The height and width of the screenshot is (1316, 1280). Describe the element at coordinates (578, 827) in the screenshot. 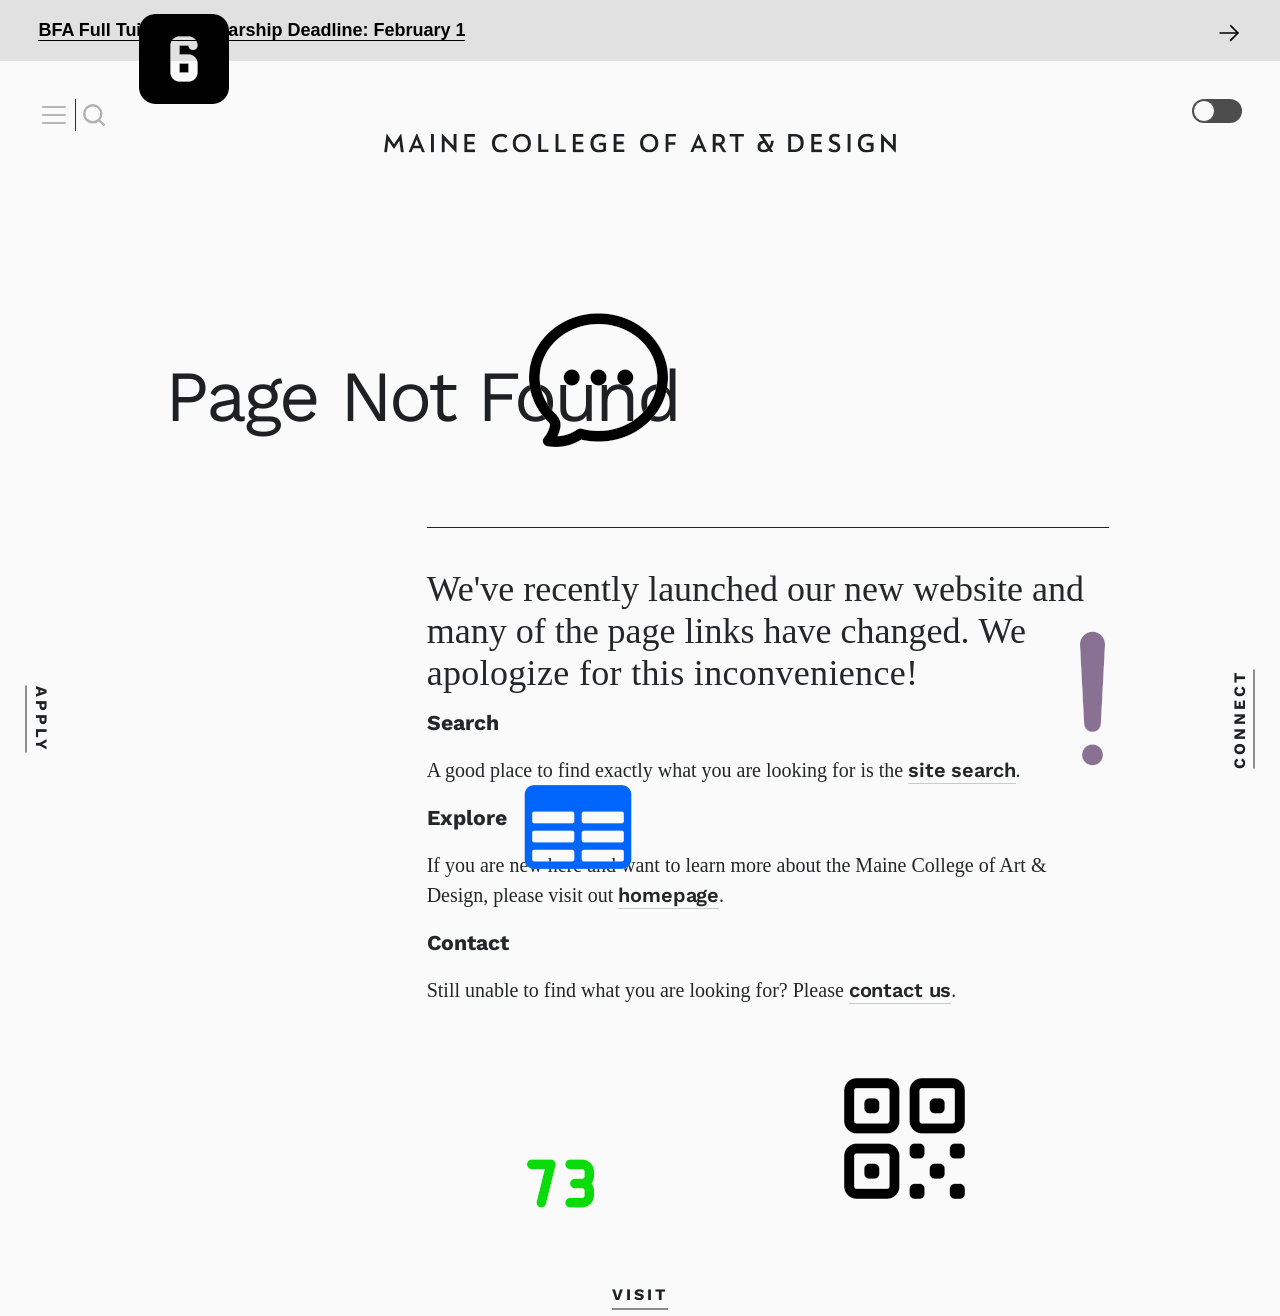

I see `view data in table format` at that location.